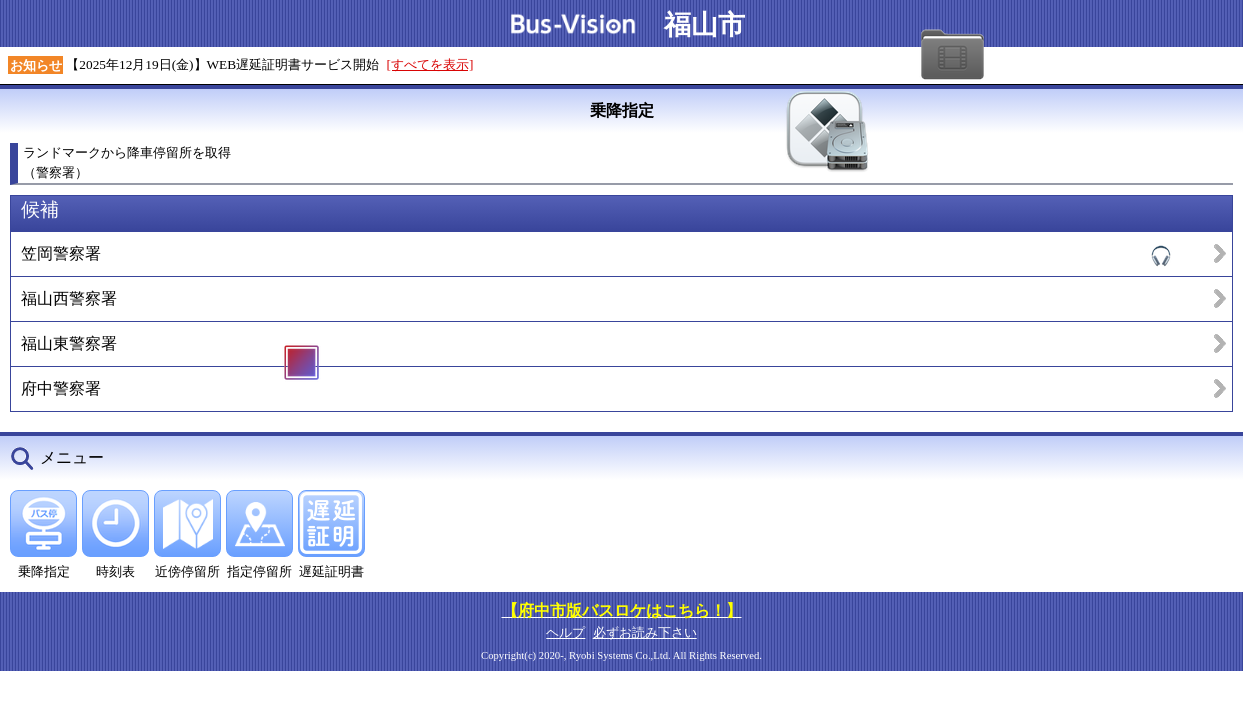  I want to click on launch boot camp assistant to install windows on your mac, so click(824, 128).